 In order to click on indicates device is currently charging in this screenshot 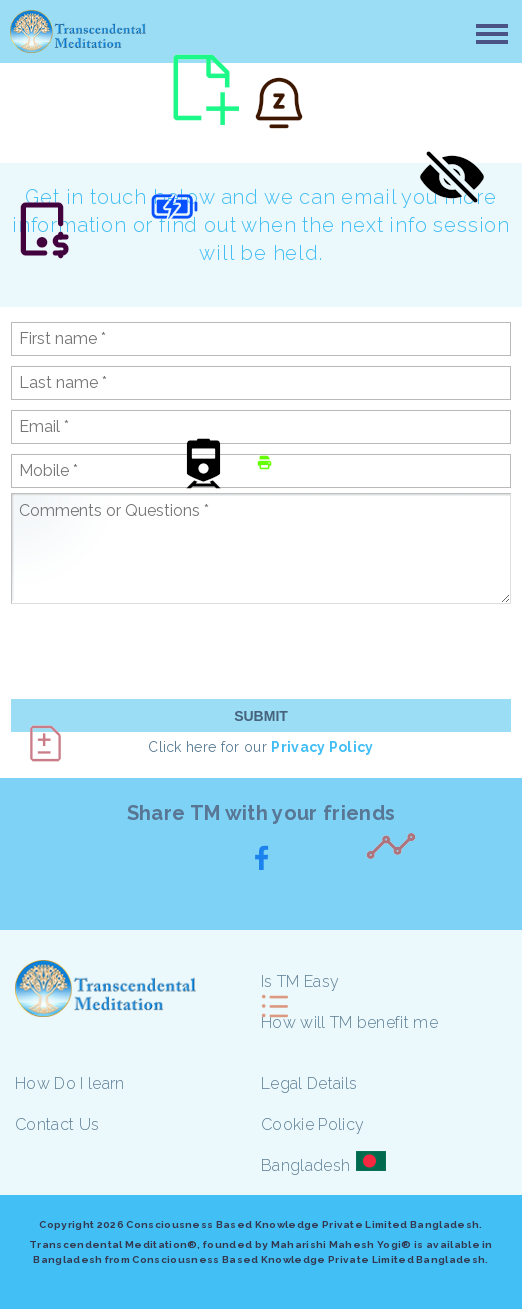, I will do `click(174, 206)`.